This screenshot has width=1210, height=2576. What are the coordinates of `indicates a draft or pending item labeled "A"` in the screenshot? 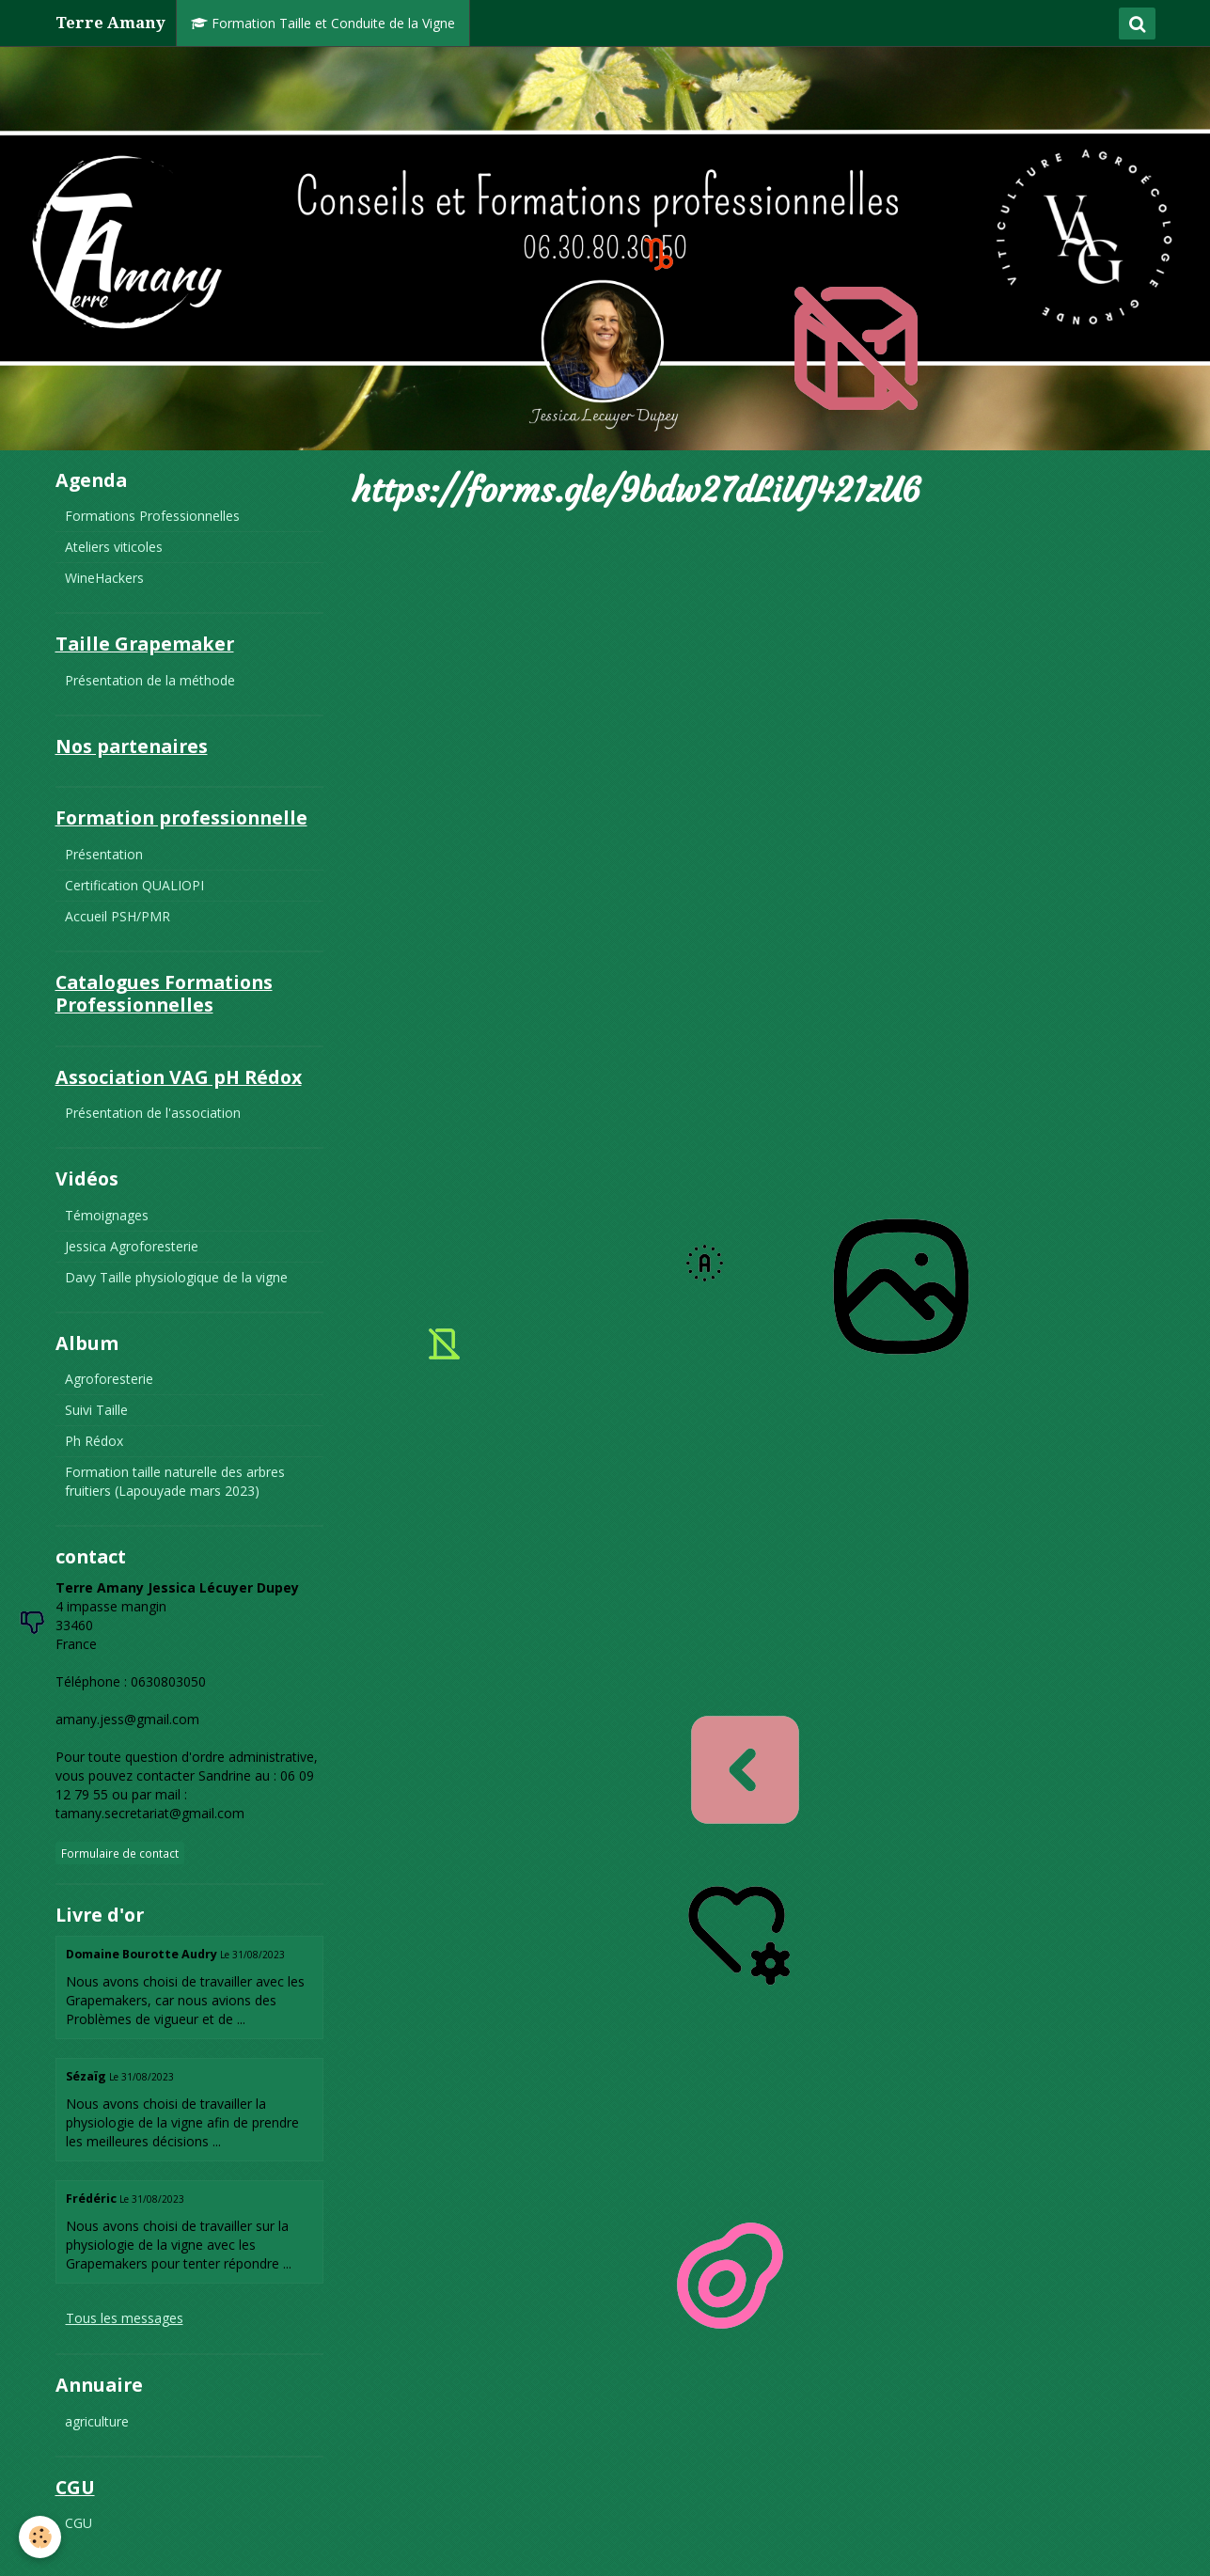 It's located at (704, 1263).